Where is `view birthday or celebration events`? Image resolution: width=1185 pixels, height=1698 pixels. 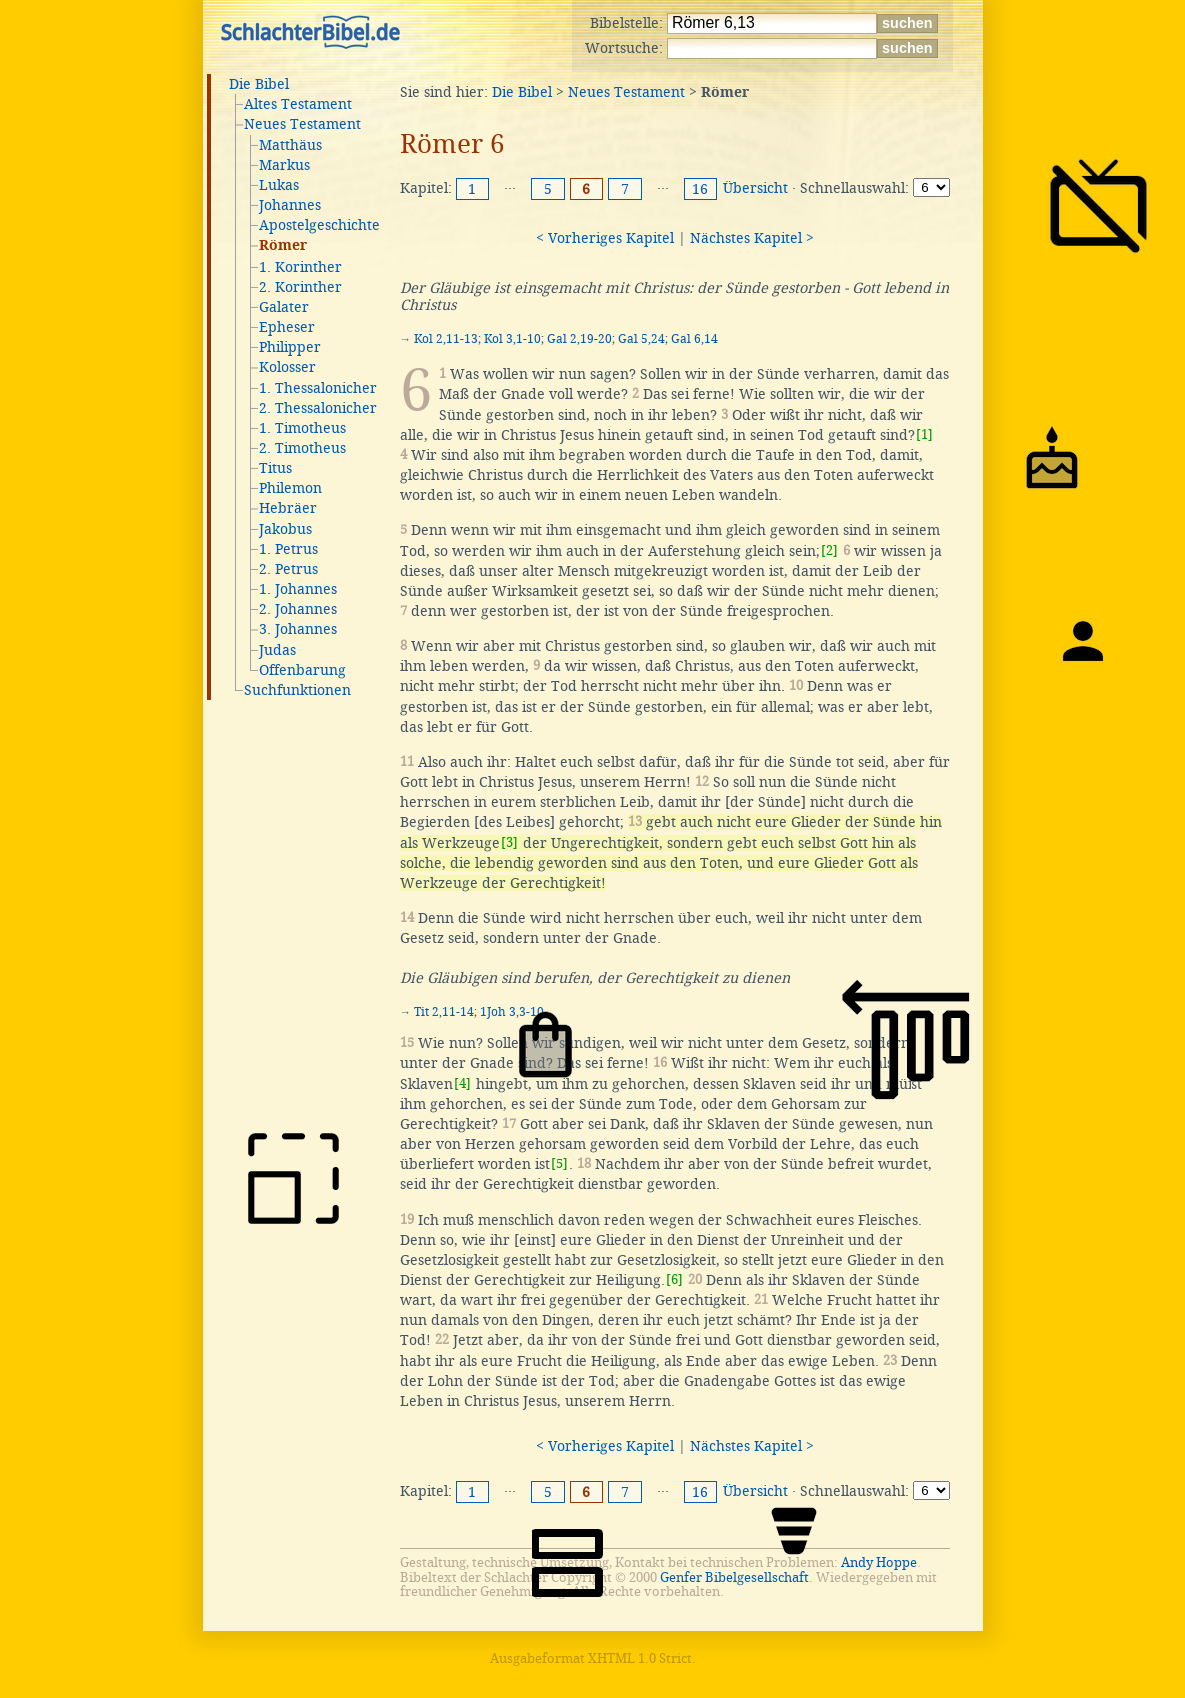 view birthday or celebration events is located at coordinates (1052, 460).